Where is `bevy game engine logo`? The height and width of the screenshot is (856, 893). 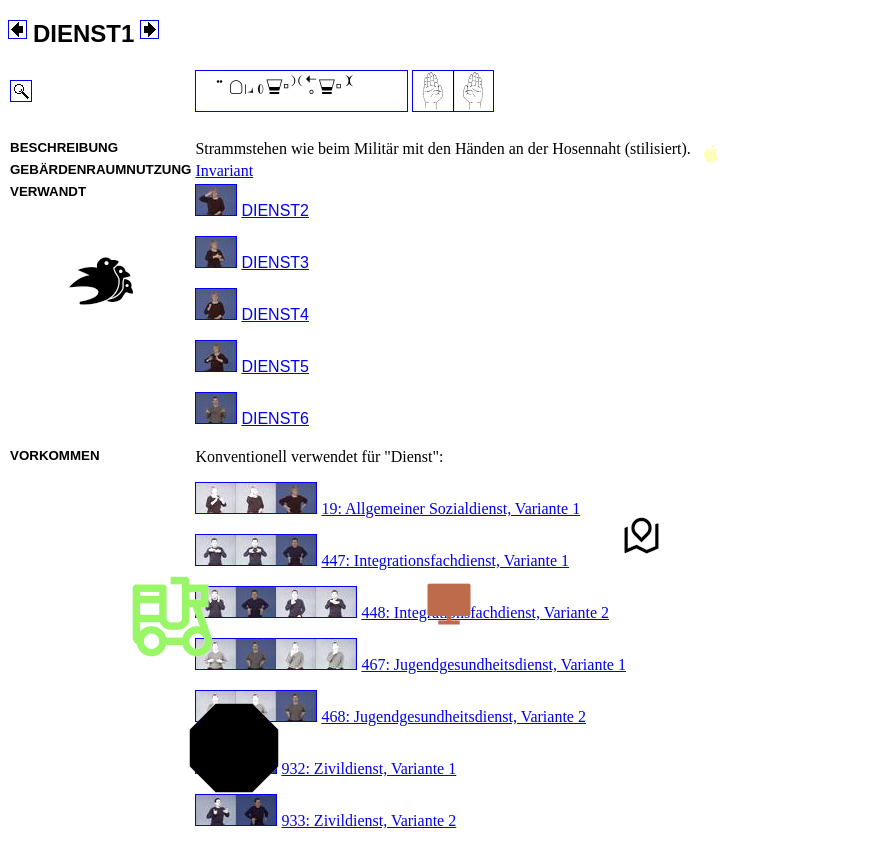
bevy game engine logo is located at coordinates (101, 281).